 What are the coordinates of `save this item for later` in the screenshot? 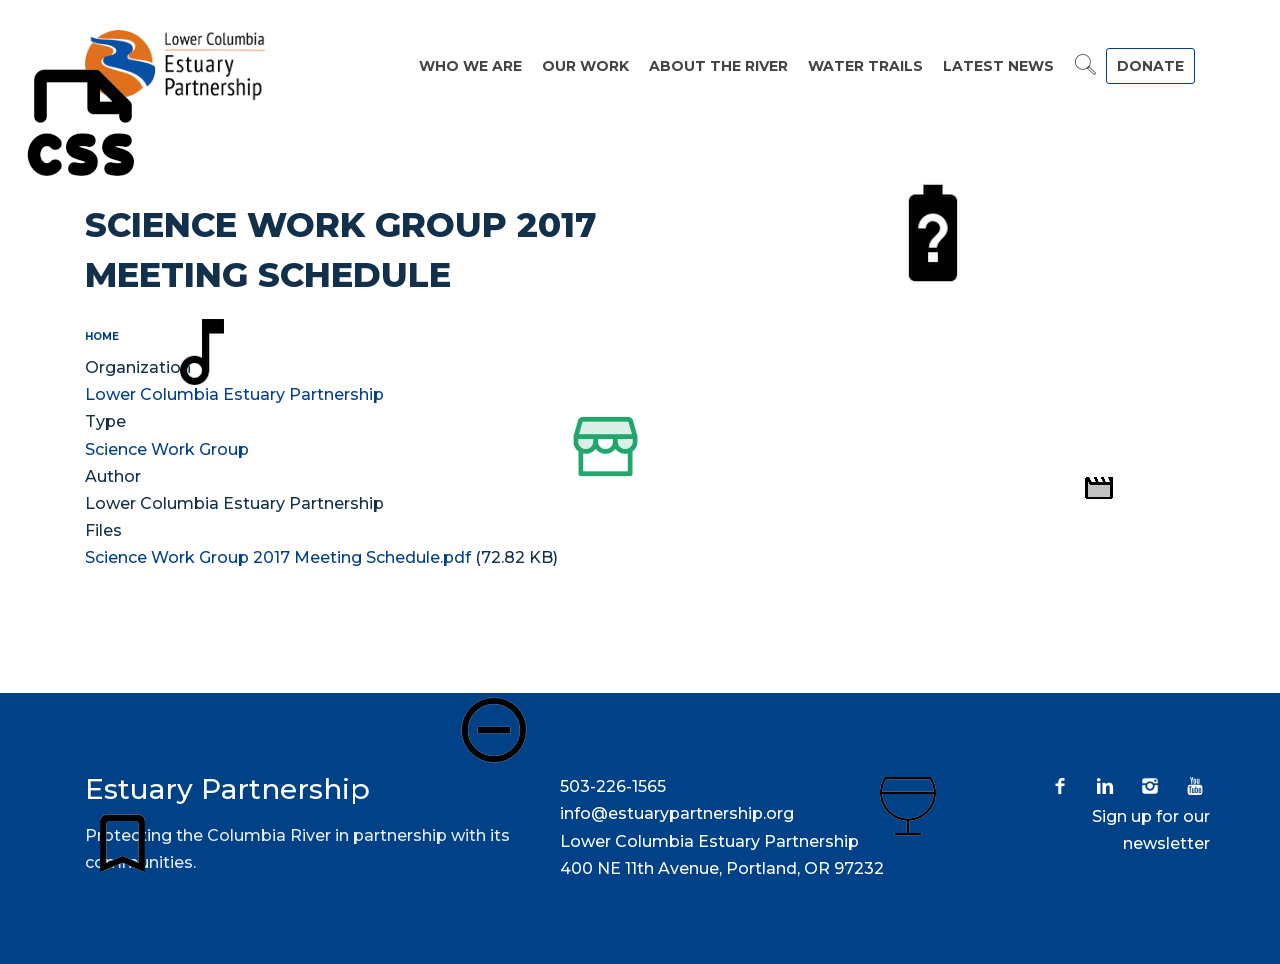 It's located at (122, 843).